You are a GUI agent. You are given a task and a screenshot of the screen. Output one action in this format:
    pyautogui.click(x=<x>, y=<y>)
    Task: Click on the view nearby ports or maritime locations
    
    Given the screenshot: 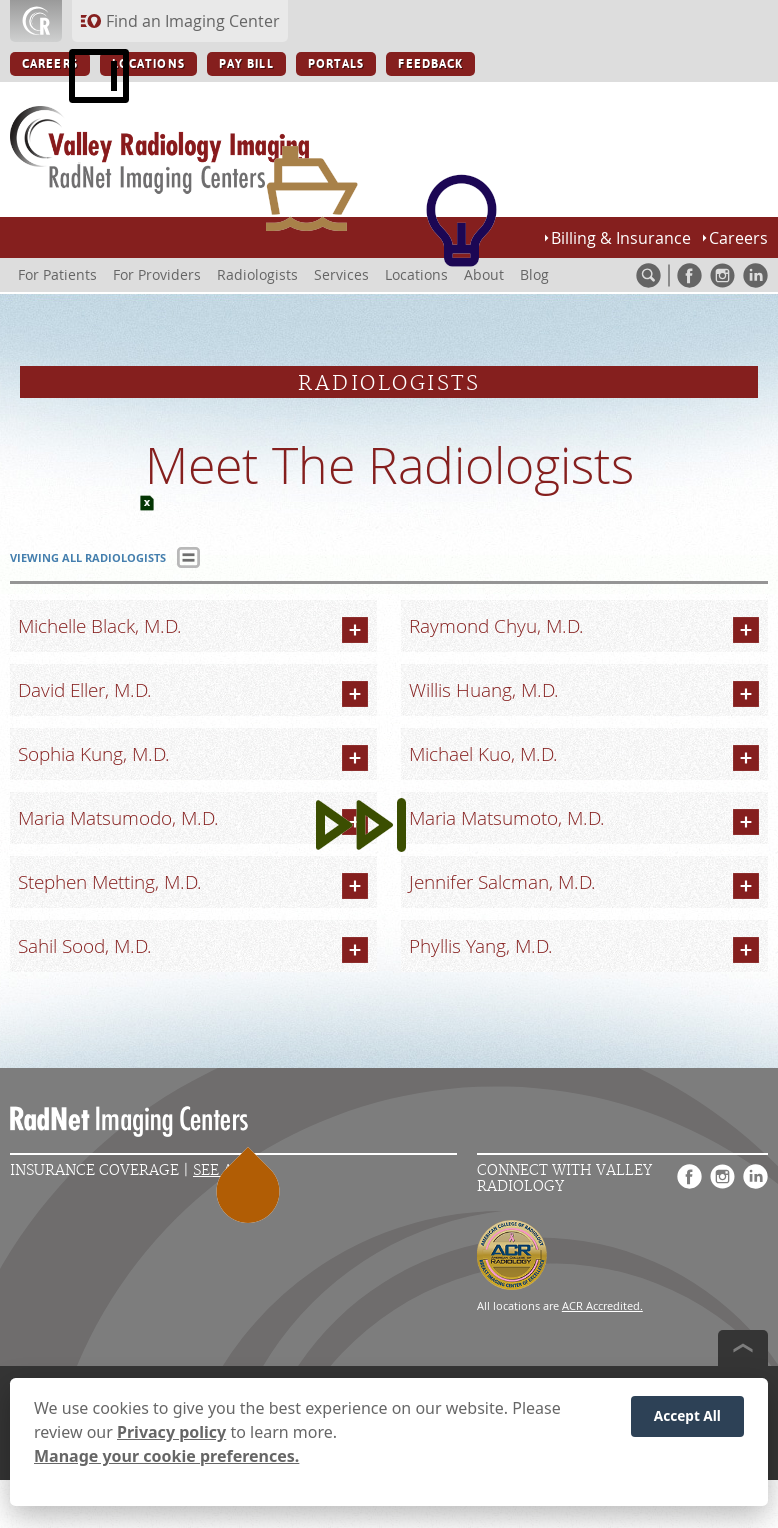 What is the action you would take?
    pyautogui.click(x=310, y=190)
    